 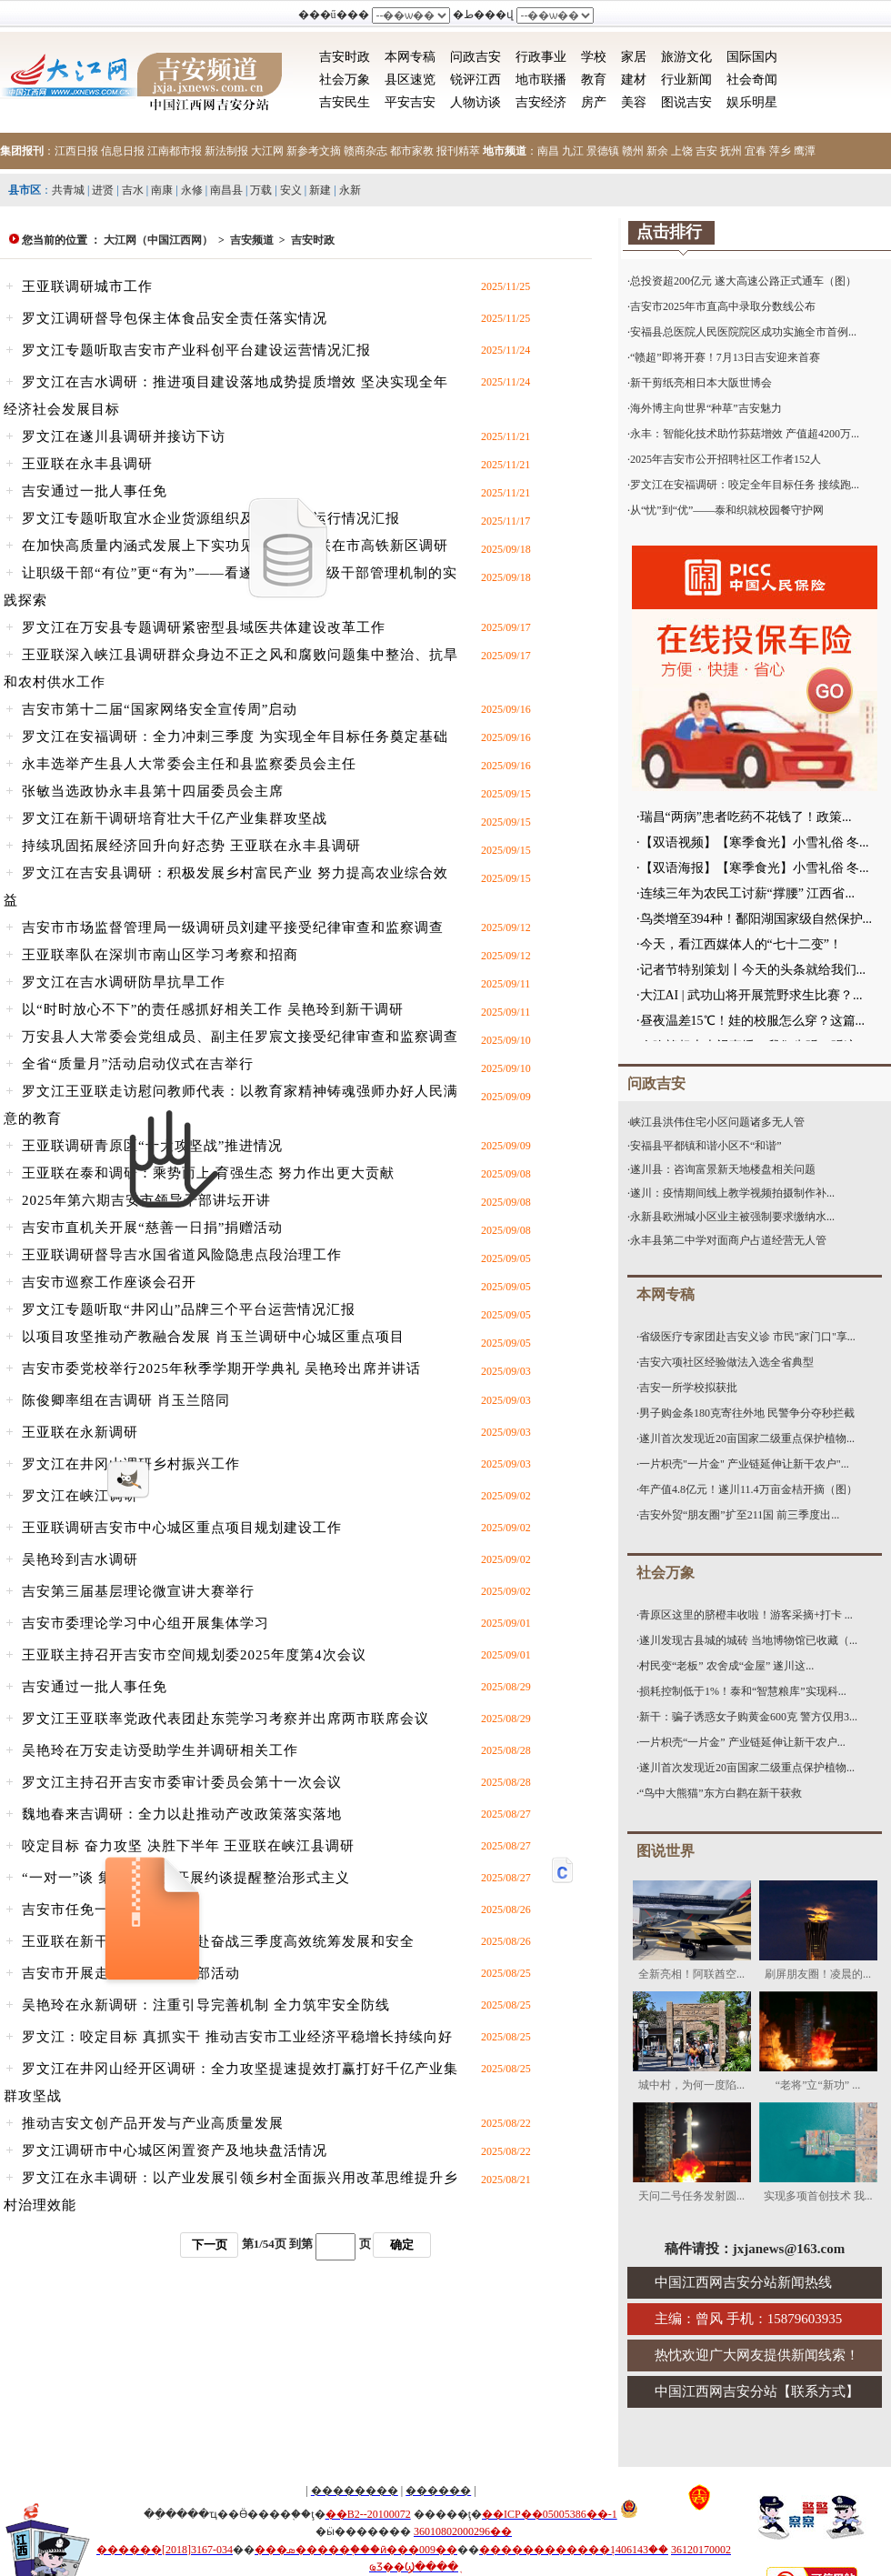 I want to click on an ARJ compressed archive file, so click(x=152, y=1920).